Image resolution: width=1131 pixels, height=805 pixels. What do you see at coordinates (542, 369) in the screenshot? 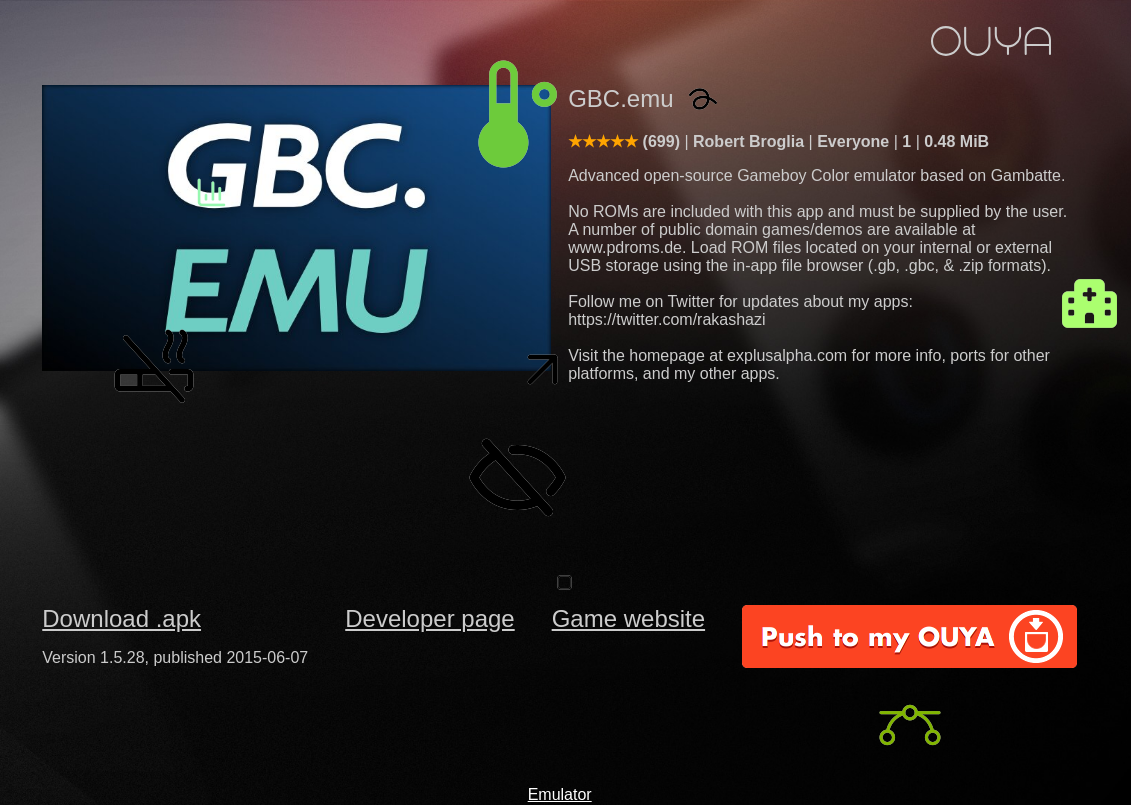
I see `open link in new tab or window` at bounding box center [542, 369].